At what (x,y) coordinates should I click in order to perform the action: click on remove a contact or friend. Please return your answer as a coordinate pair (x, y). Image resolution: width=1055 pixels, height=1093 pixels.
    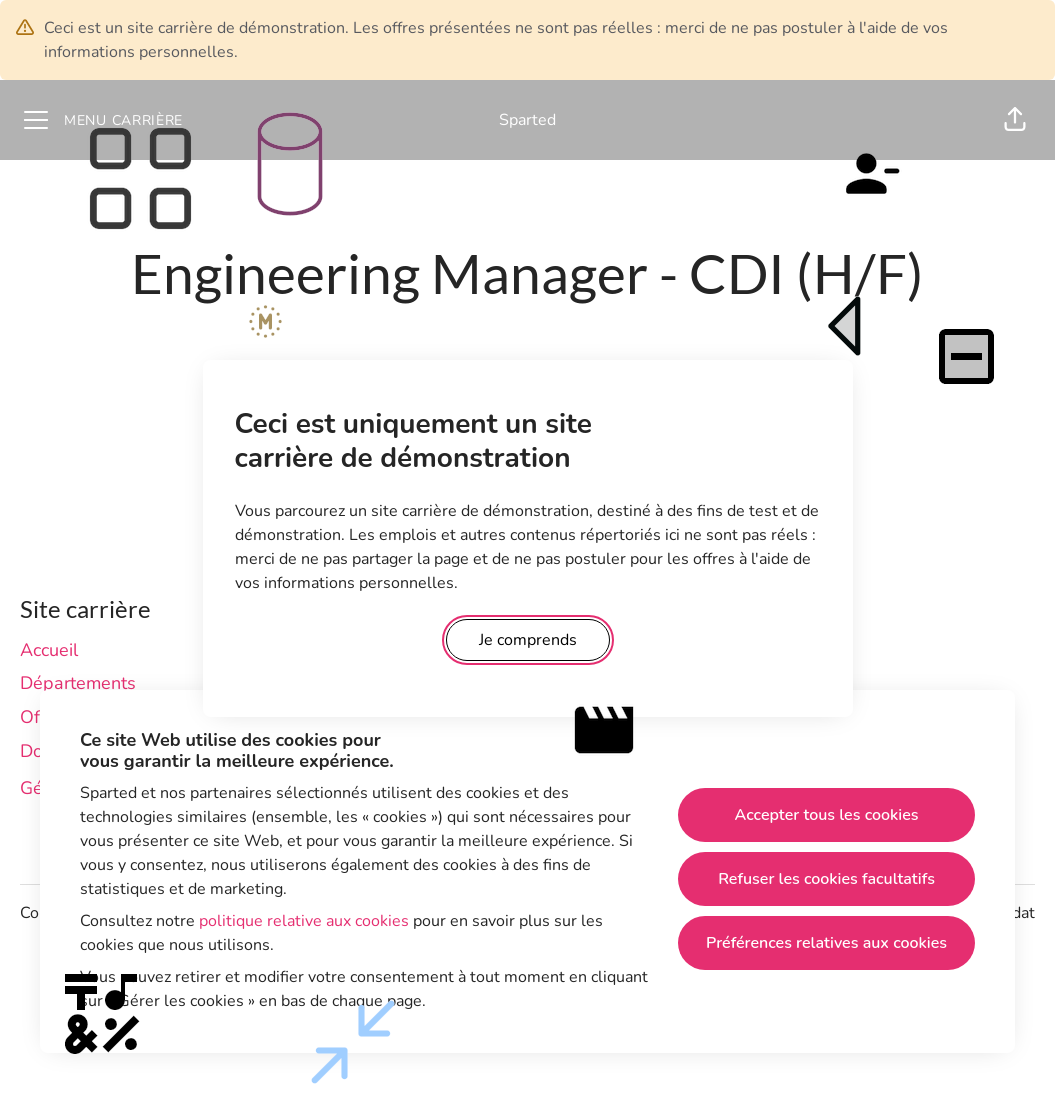
    Looking at the image, I should click on (871, 173).